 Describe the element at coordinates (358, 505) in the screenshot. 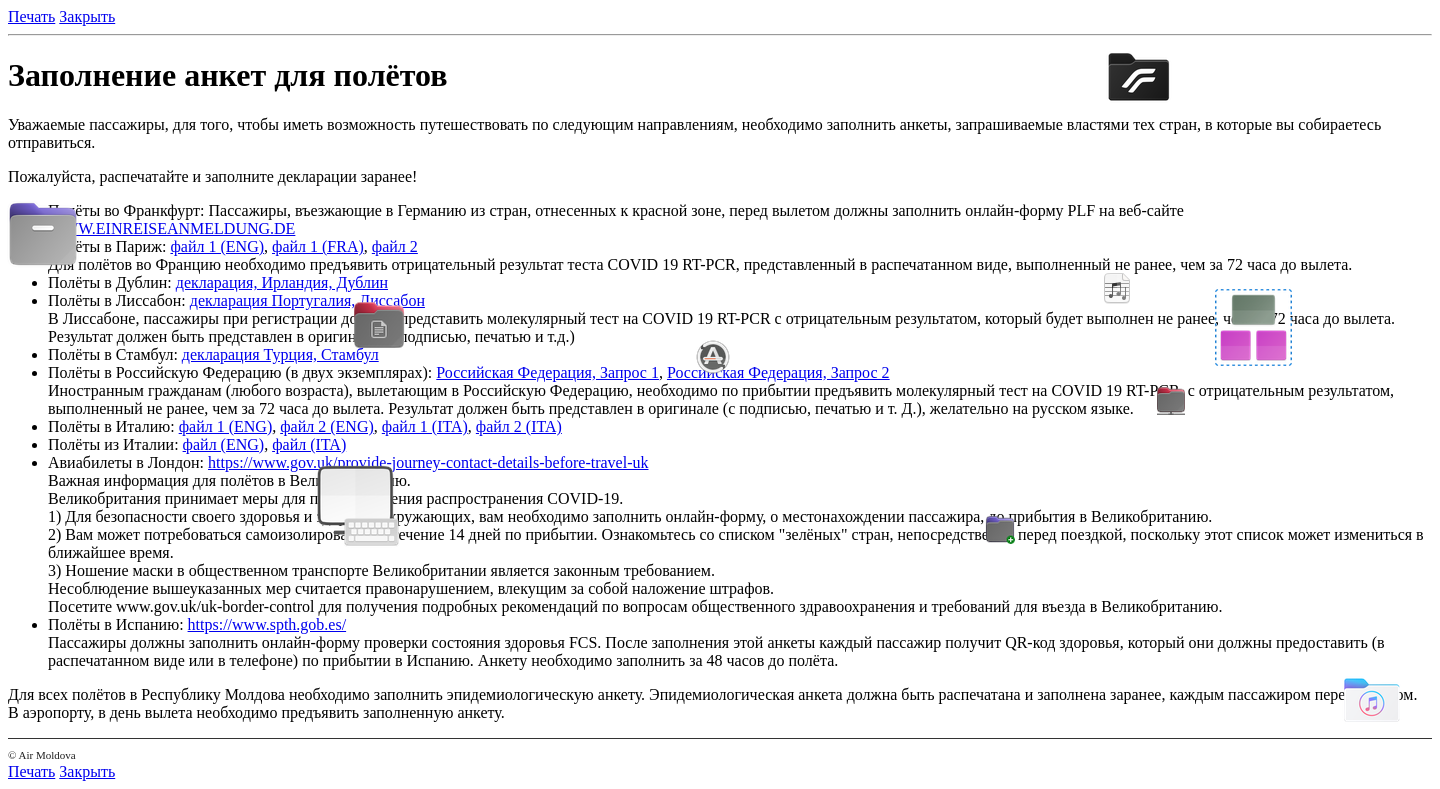

I see `access computer or desktop settings` at that location.